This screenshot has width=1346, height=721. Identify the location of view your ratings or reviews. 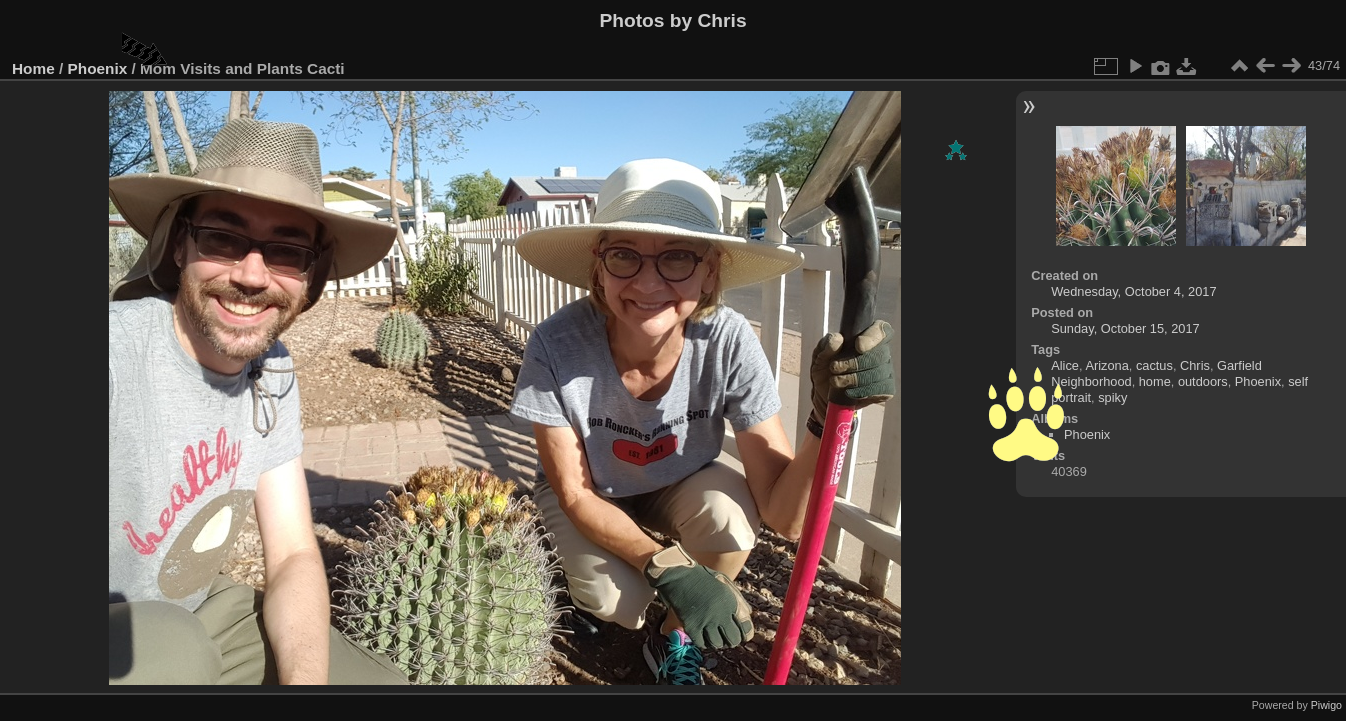
(956, 150).